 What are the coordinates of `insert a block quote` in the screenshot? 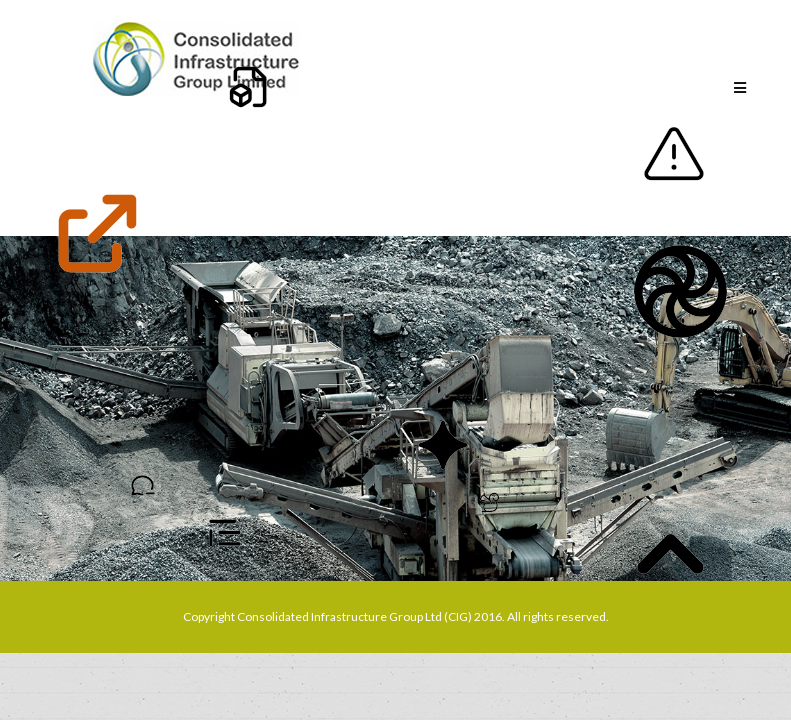 It's located at (225, 532).